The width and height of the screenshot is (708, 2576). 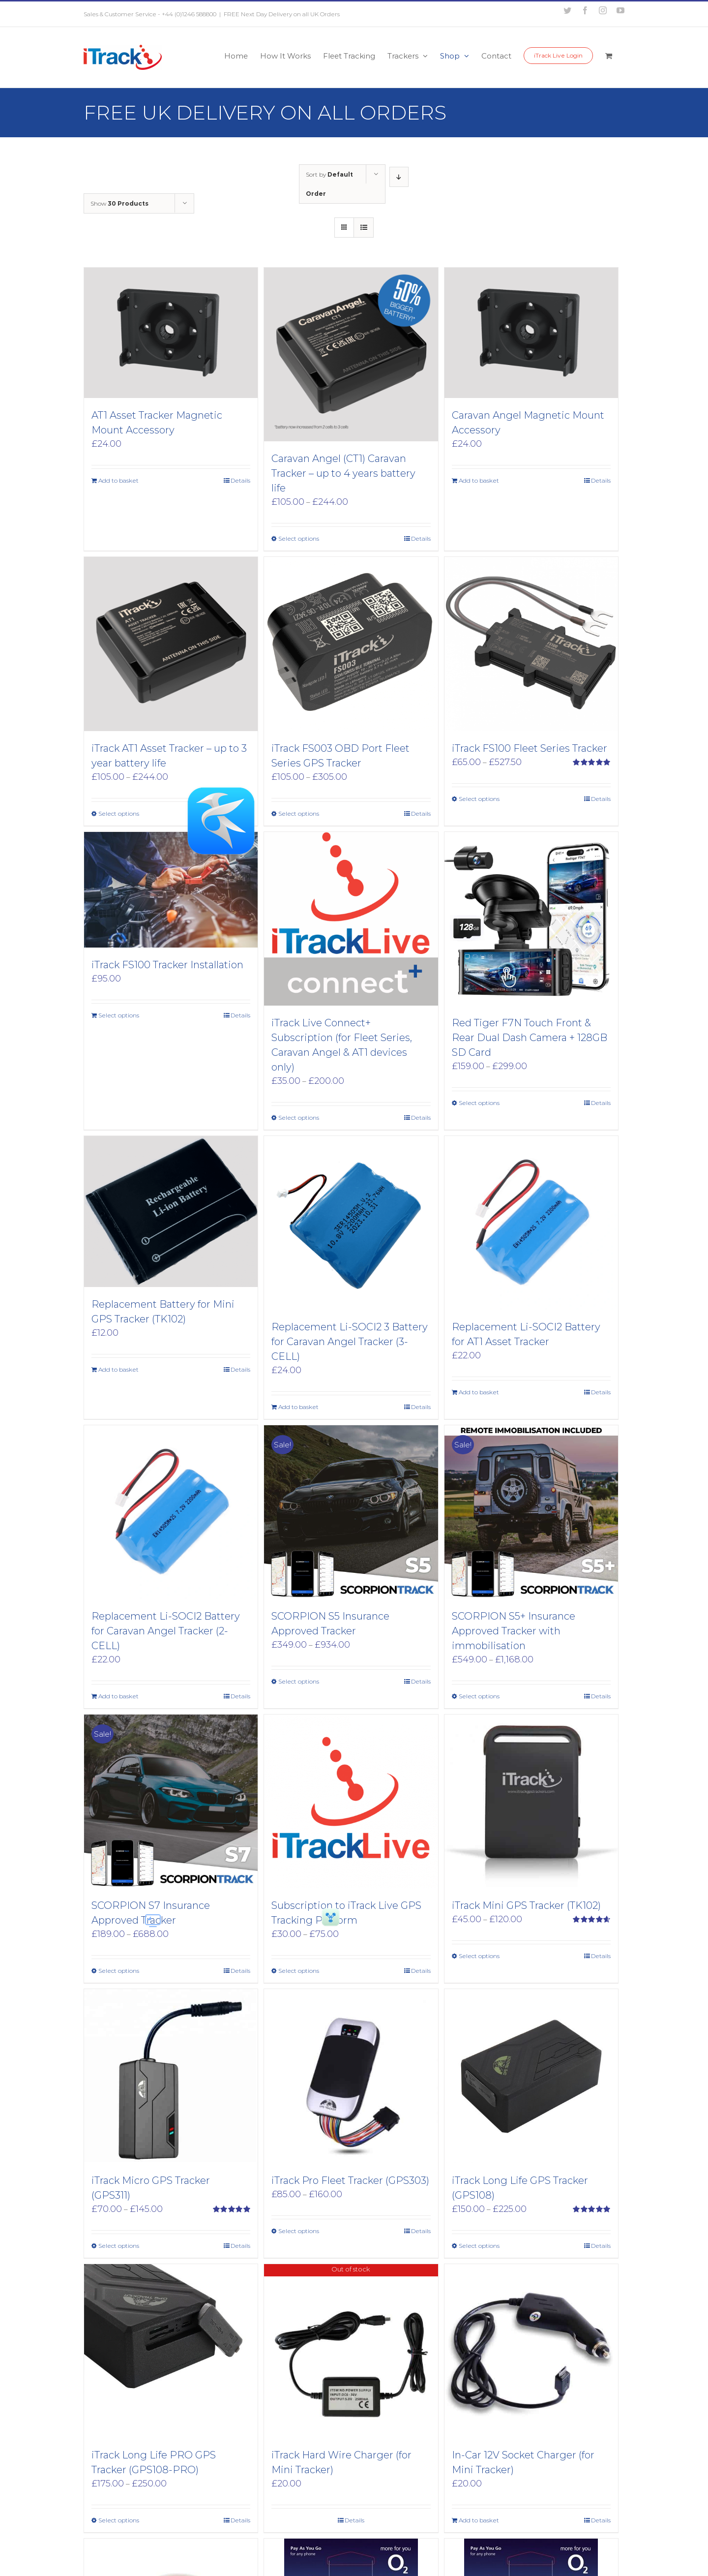 I want to click on open junction app for choosing which app opens links, so click(x=330, y=1917).